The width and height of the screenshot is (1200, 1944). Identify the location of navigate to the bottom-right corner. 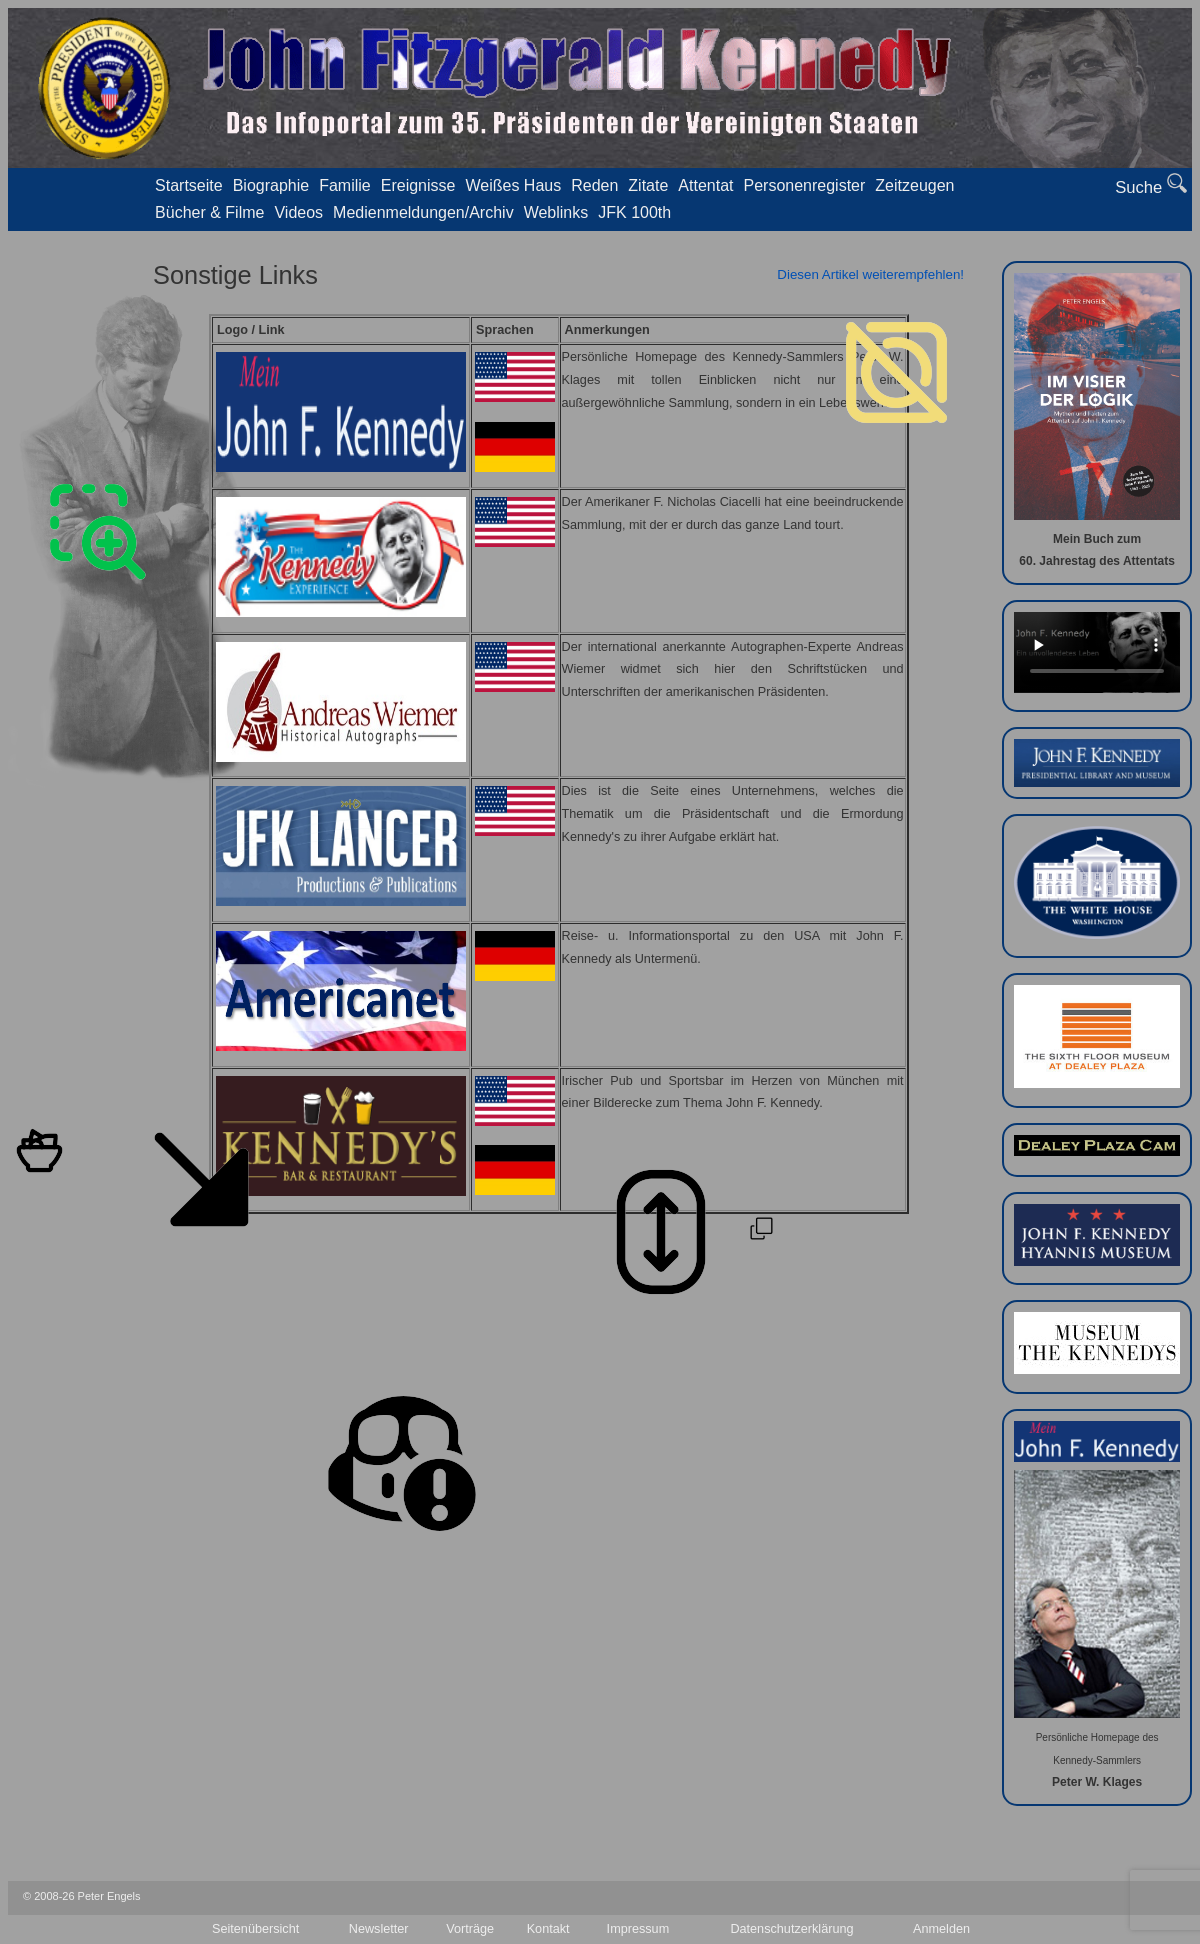
(201, 1179).